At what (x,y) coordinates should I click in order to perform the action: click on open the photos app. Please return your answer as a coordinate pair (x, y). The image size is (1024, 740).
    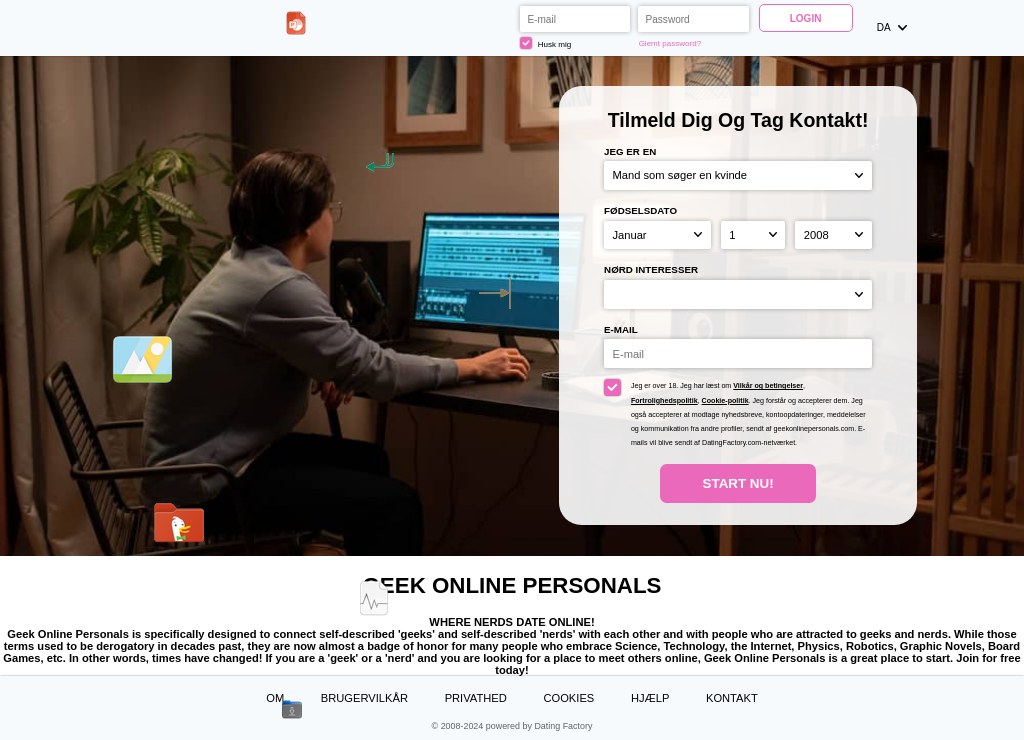
    Looking at the image, I should click on (142, 359).